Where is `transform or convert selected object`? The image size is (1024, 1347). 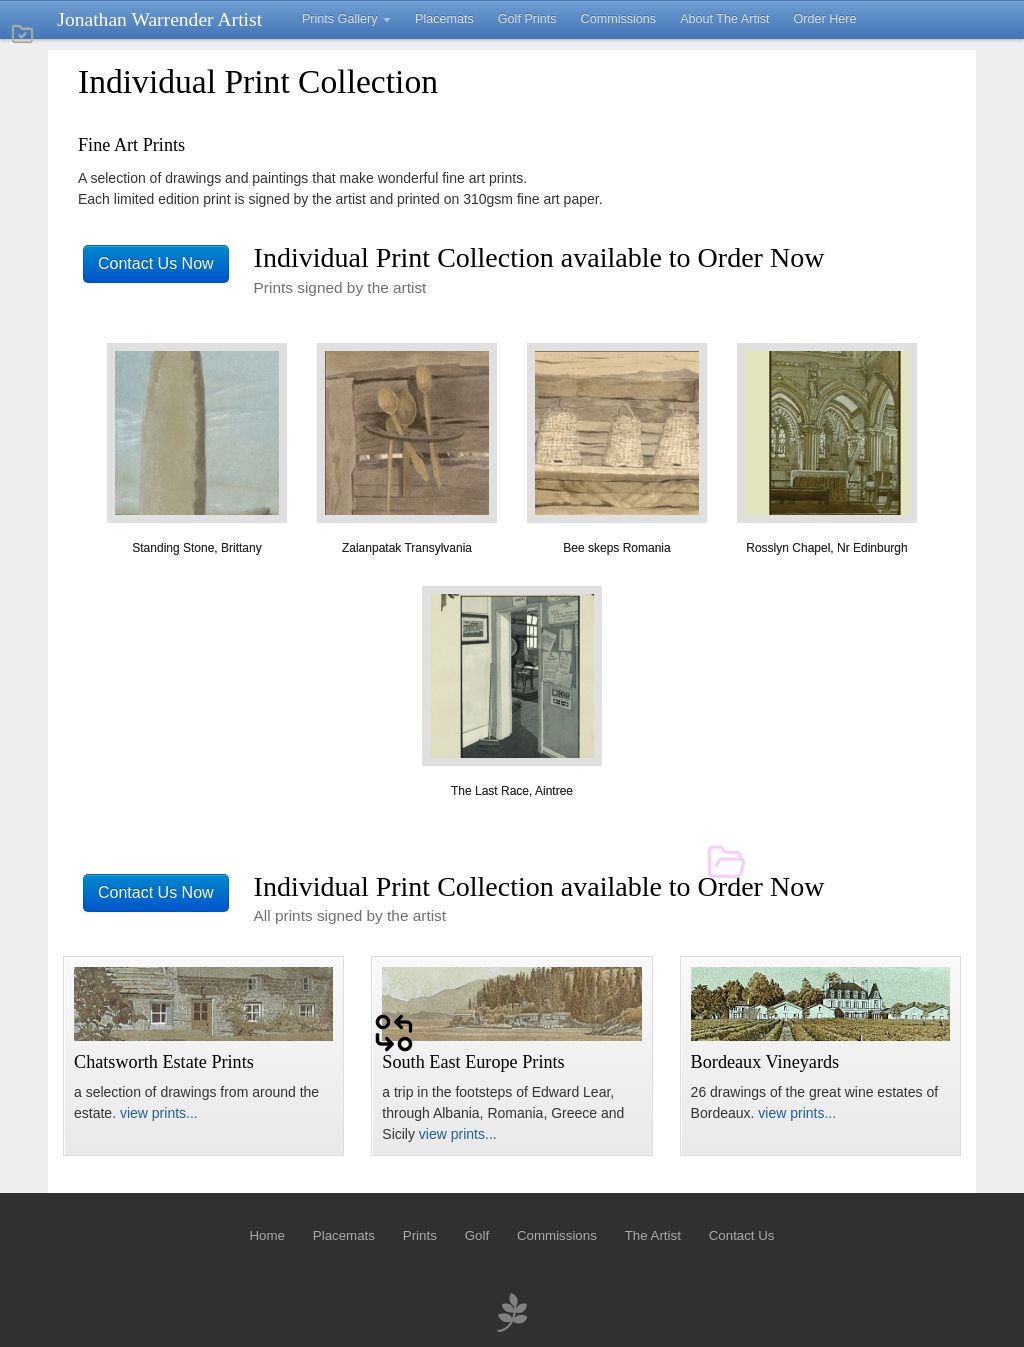
transform or convert selected object is located at coordinates (394, 1033).